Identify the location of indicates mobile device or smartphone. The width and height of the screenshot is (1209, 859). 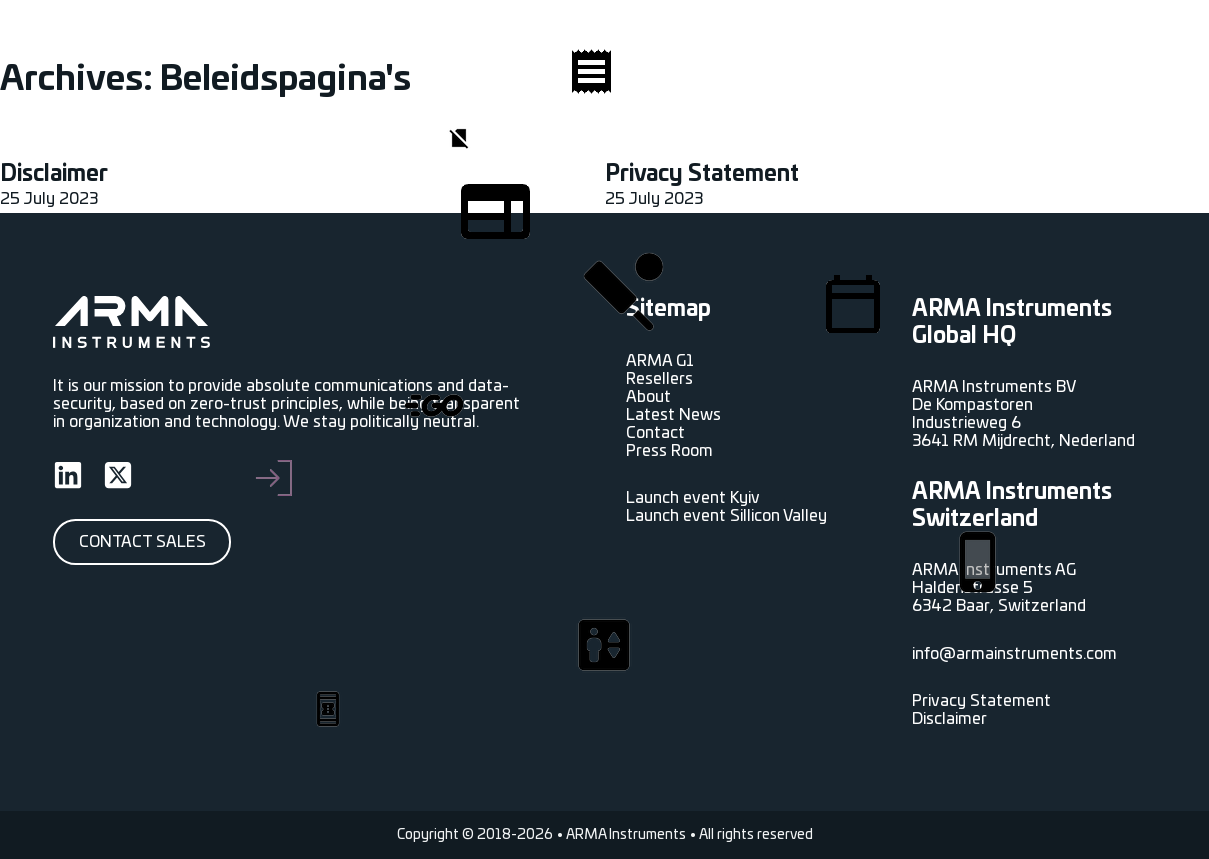
(979, 562).